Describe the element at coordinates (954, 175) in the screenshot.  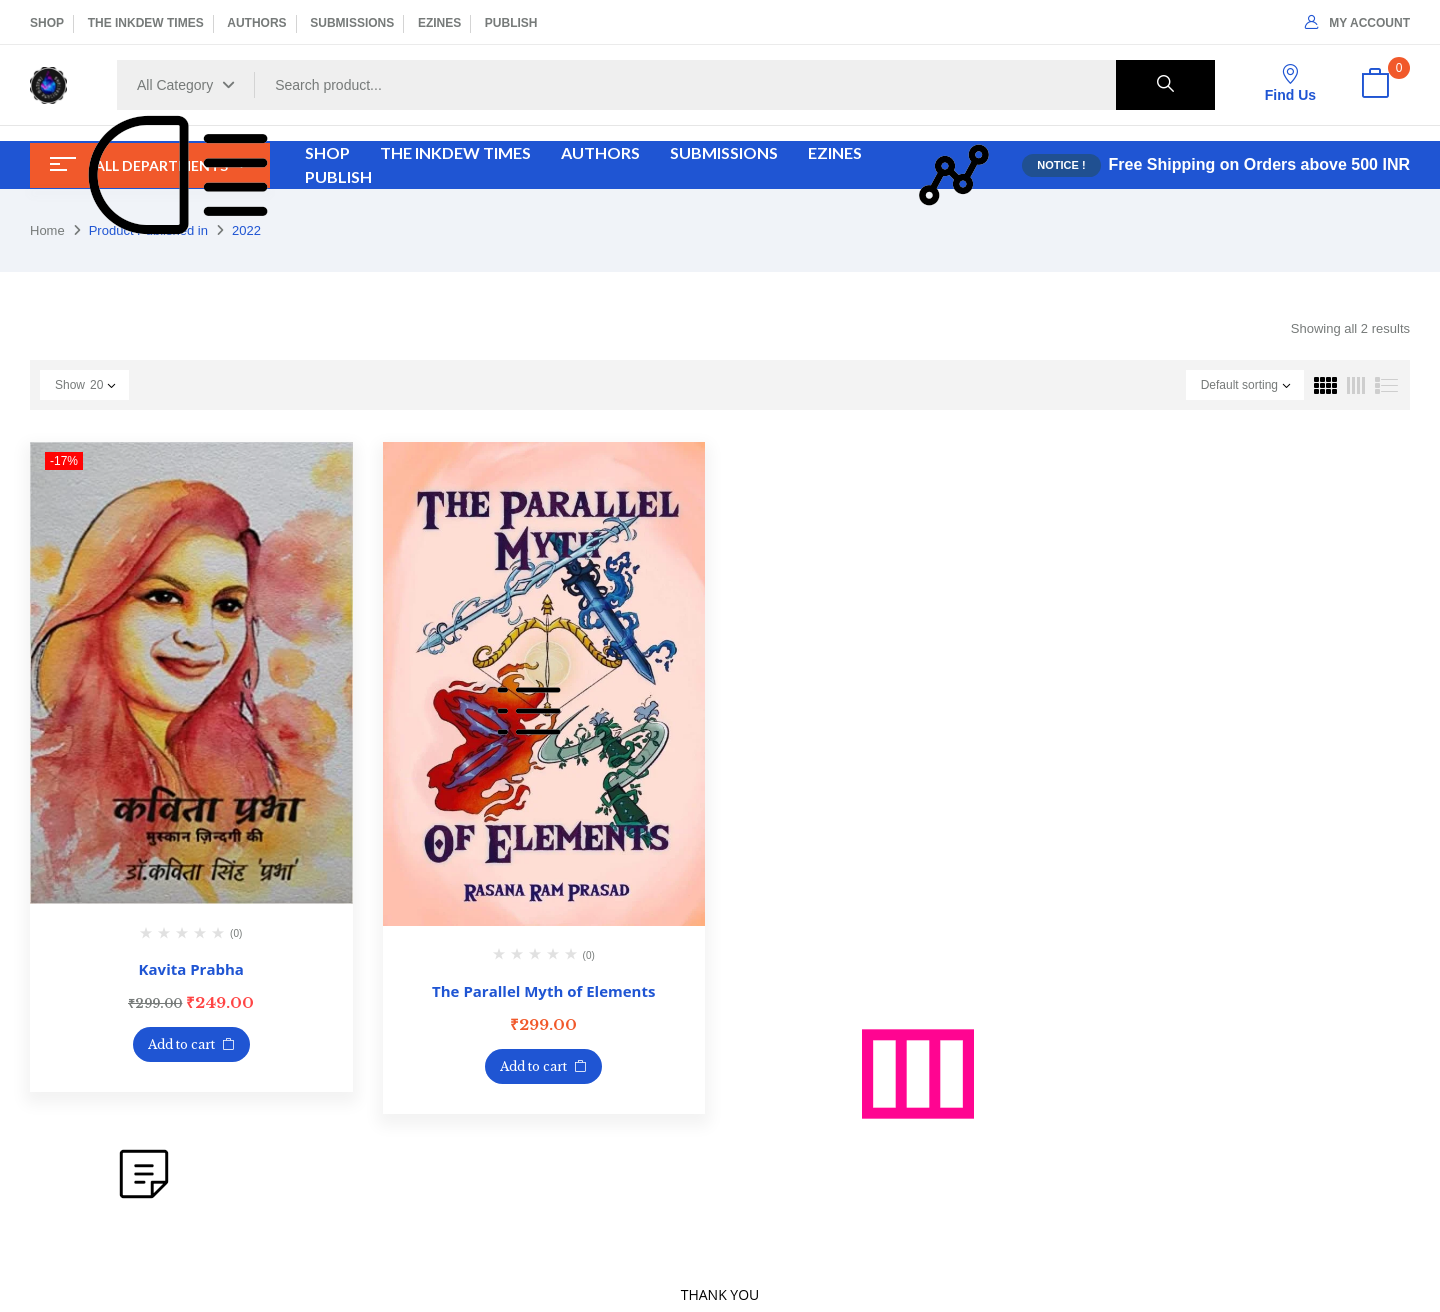
I see `view connected data points or nodes` at that location.